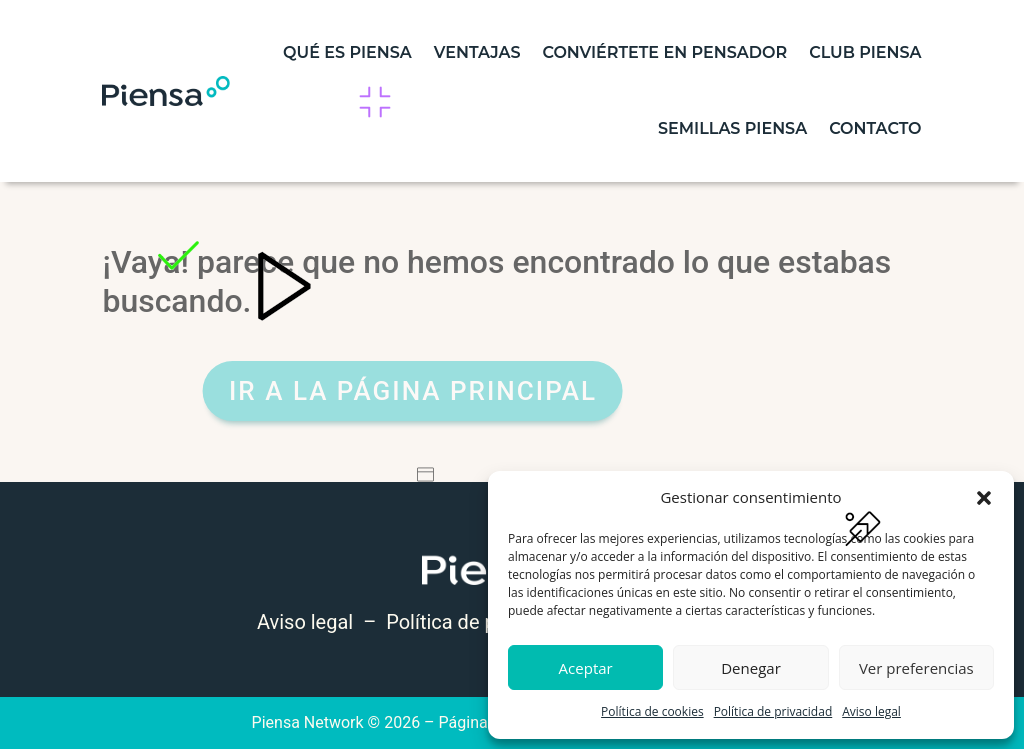 The image size is (1024, 749). I want to click on confirm or submit an action, so click(178, 255).